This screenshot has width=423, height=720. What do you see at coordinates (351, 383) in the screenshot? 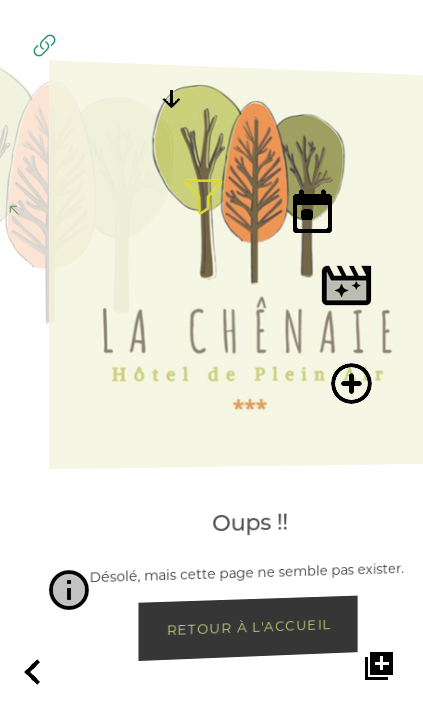
I see `add a new item or entry` at bounding box center [351, 383].